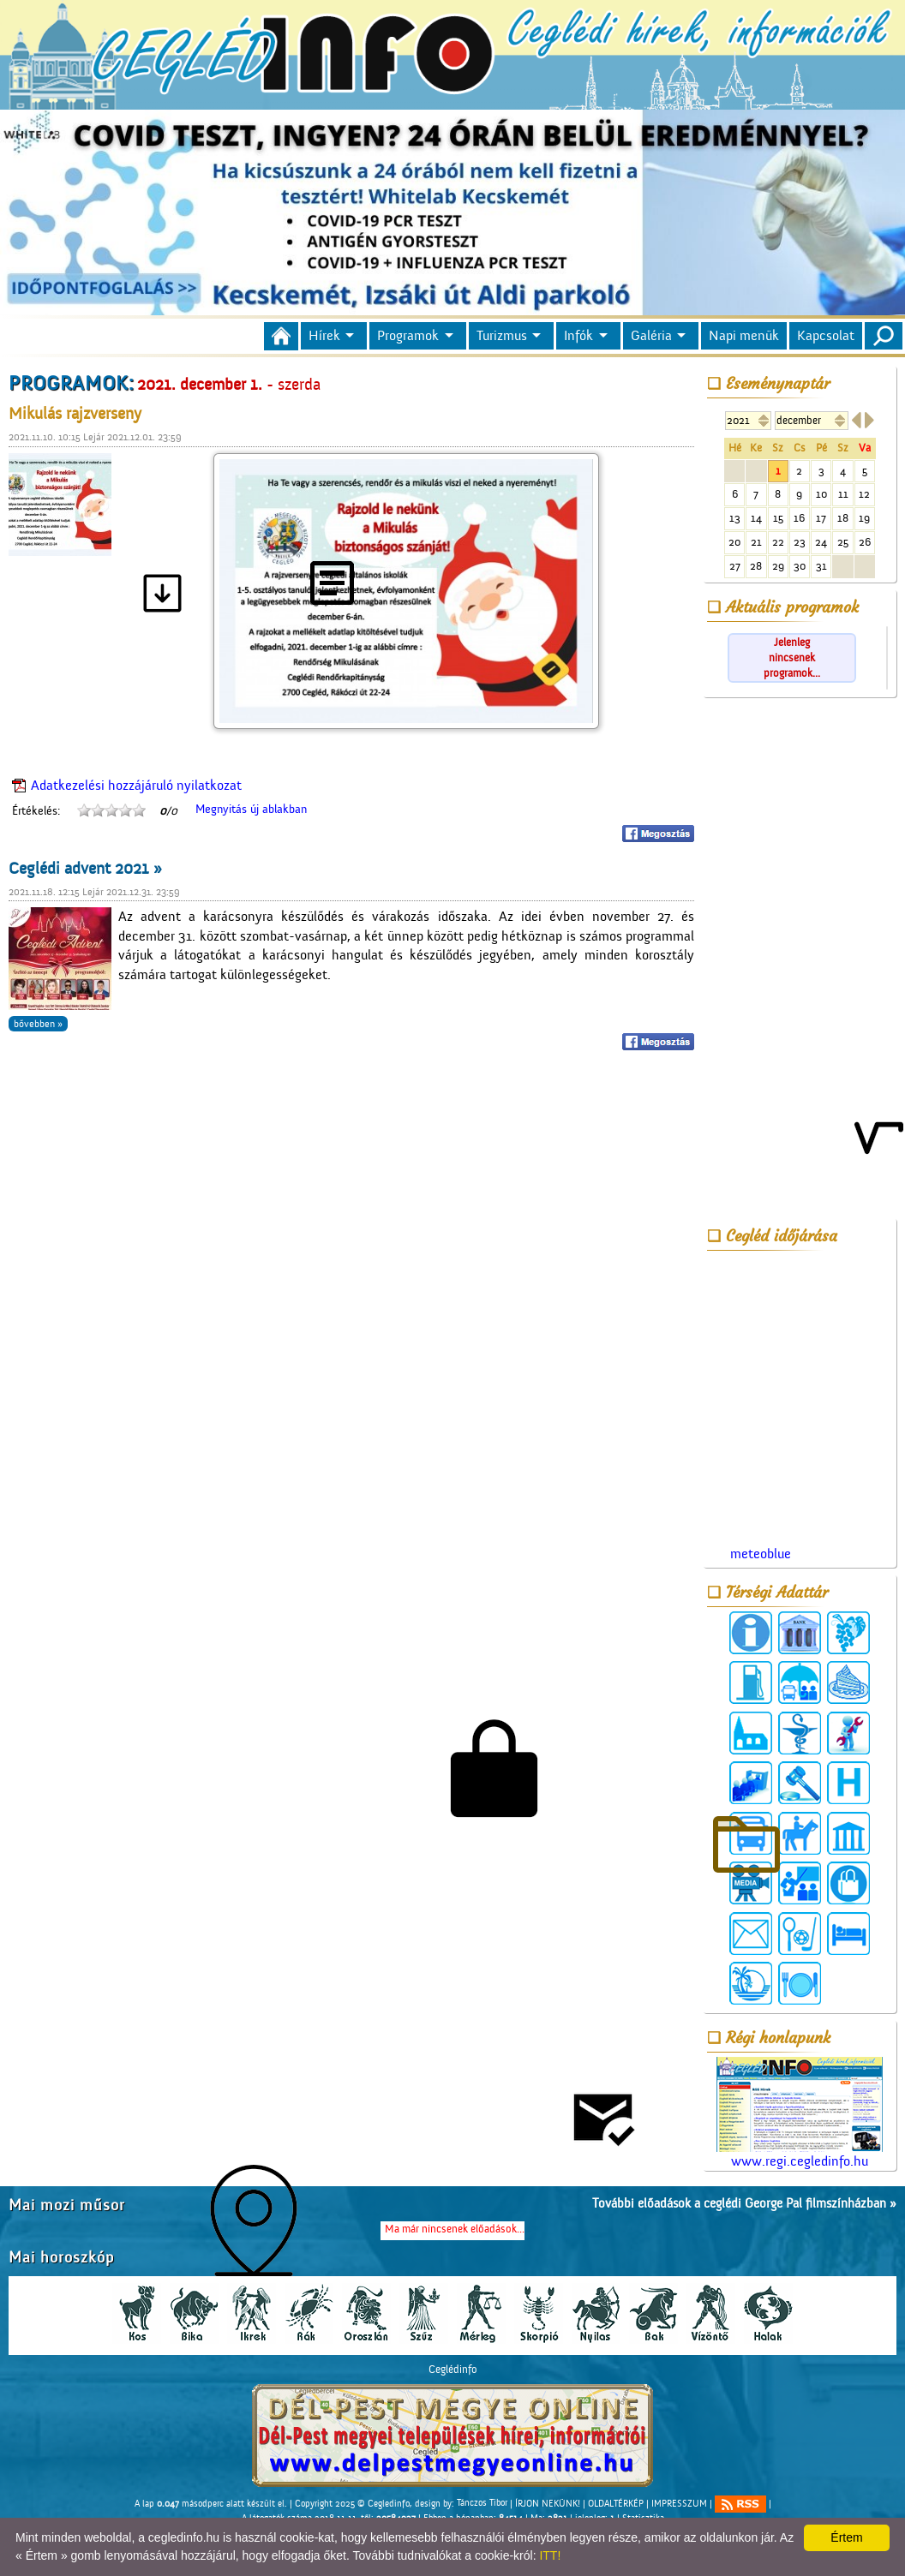 This screenshot has width=905, height=2576. What do you see at coordinates (746, 1844) in the screenshot?
I see `open folder to view files` at bounding box center [746, 1844].